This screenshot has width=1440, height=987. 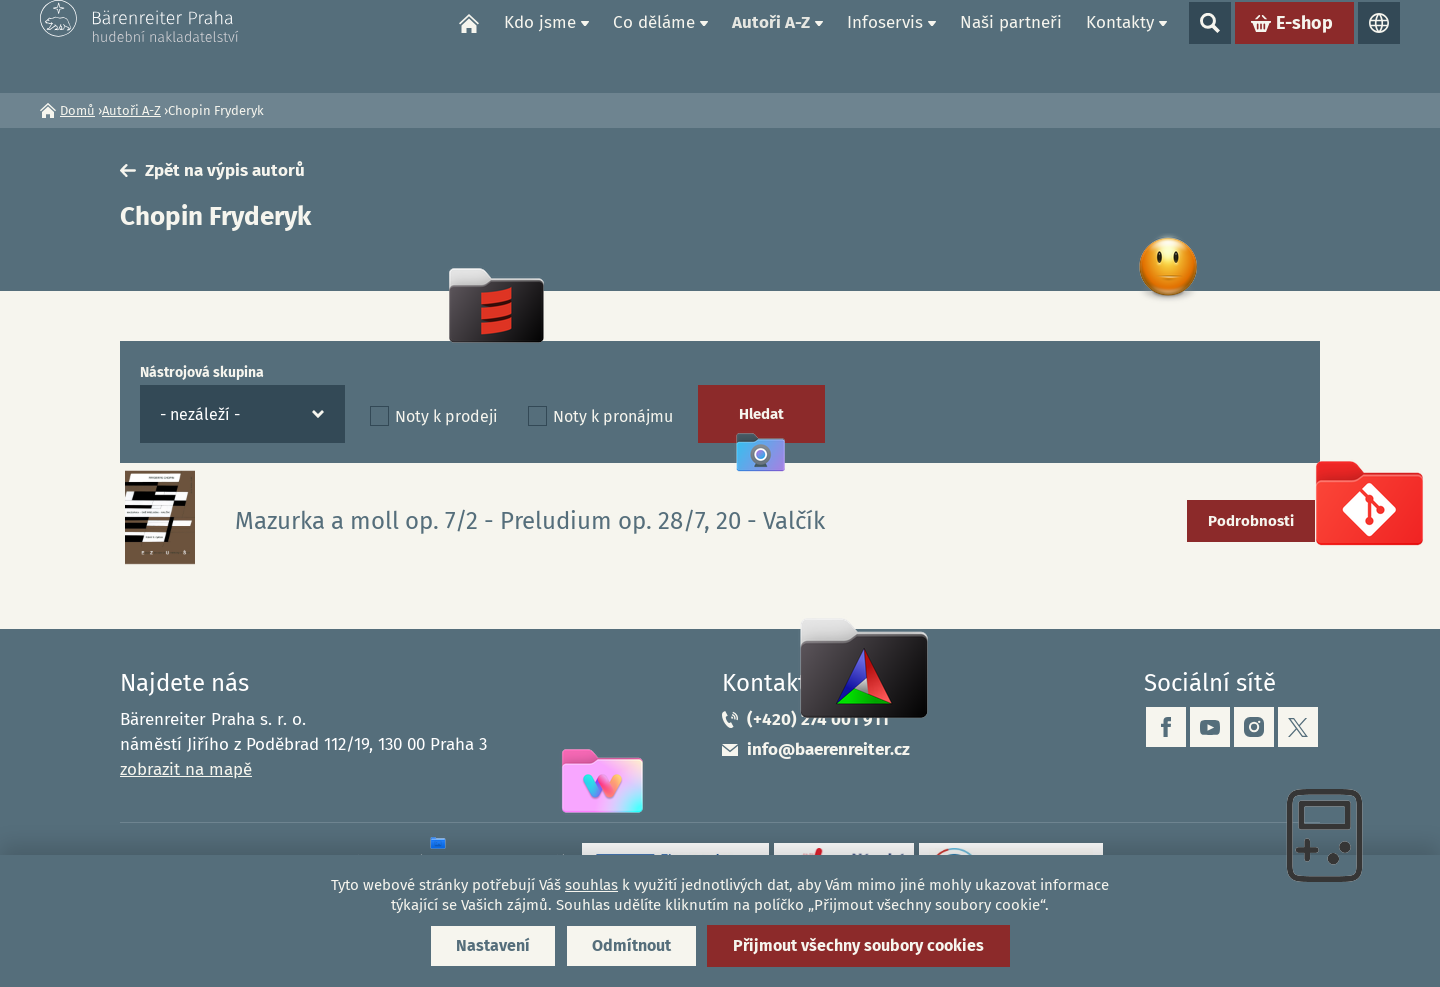 What do you see at coordinates (760, 453) in the screenshot?
I see `folder containing webcam recordings or video chat files` at bounding box center [760, 453].